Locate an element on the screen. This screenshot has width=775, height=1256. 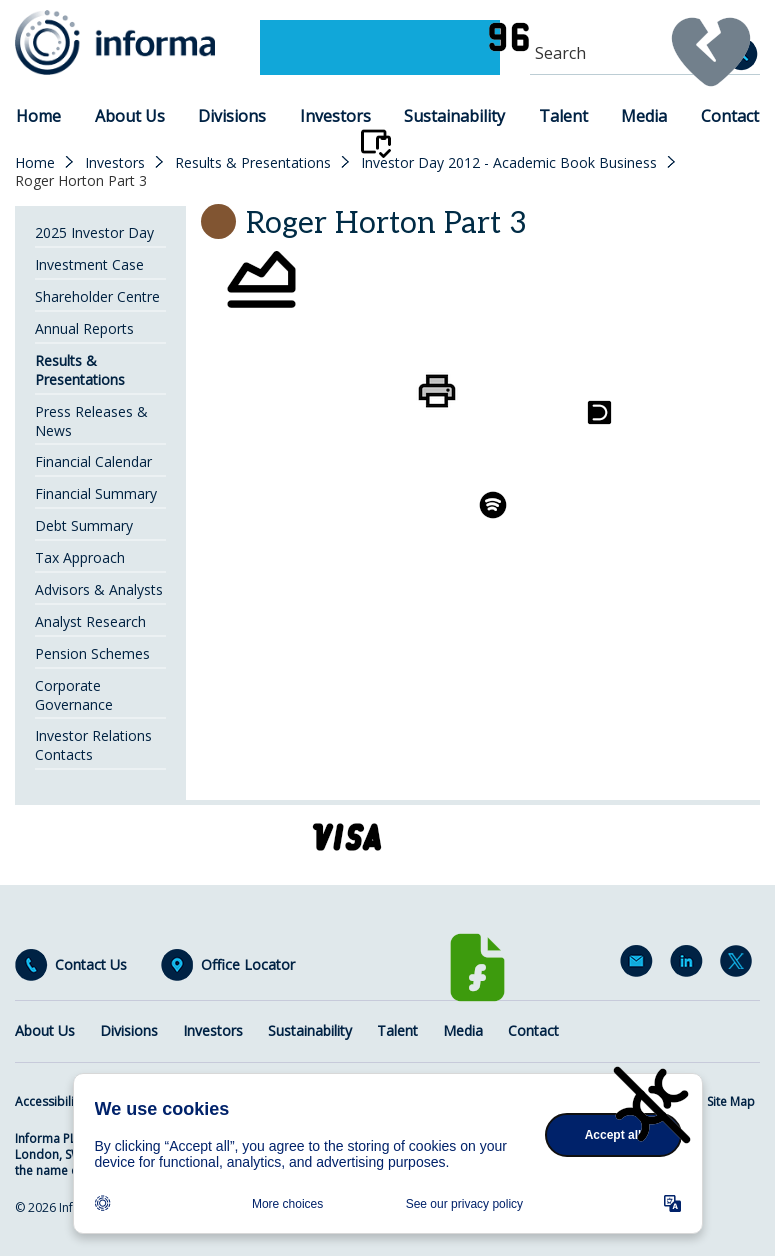
indicates visa card payment option is located at coordinates (347, 837).